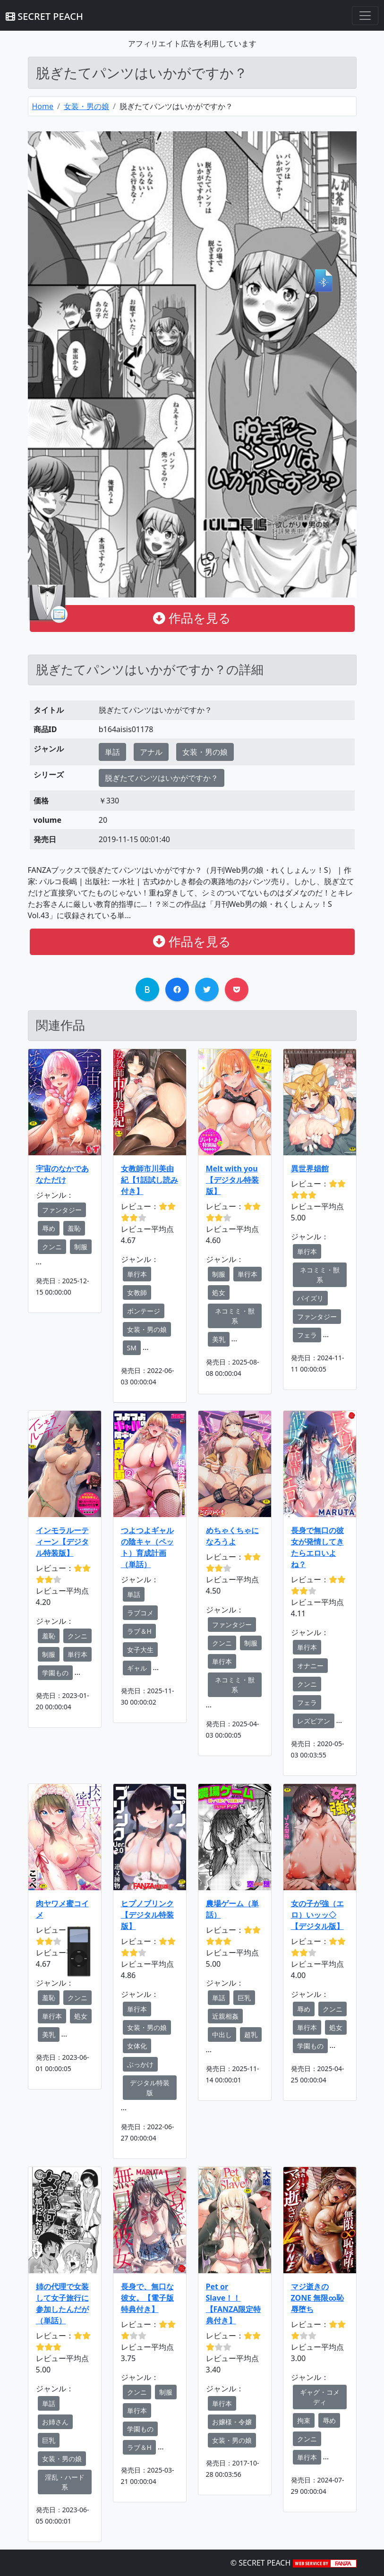  I want to click on manage digital certificates and security credentials, so click(47, 603).